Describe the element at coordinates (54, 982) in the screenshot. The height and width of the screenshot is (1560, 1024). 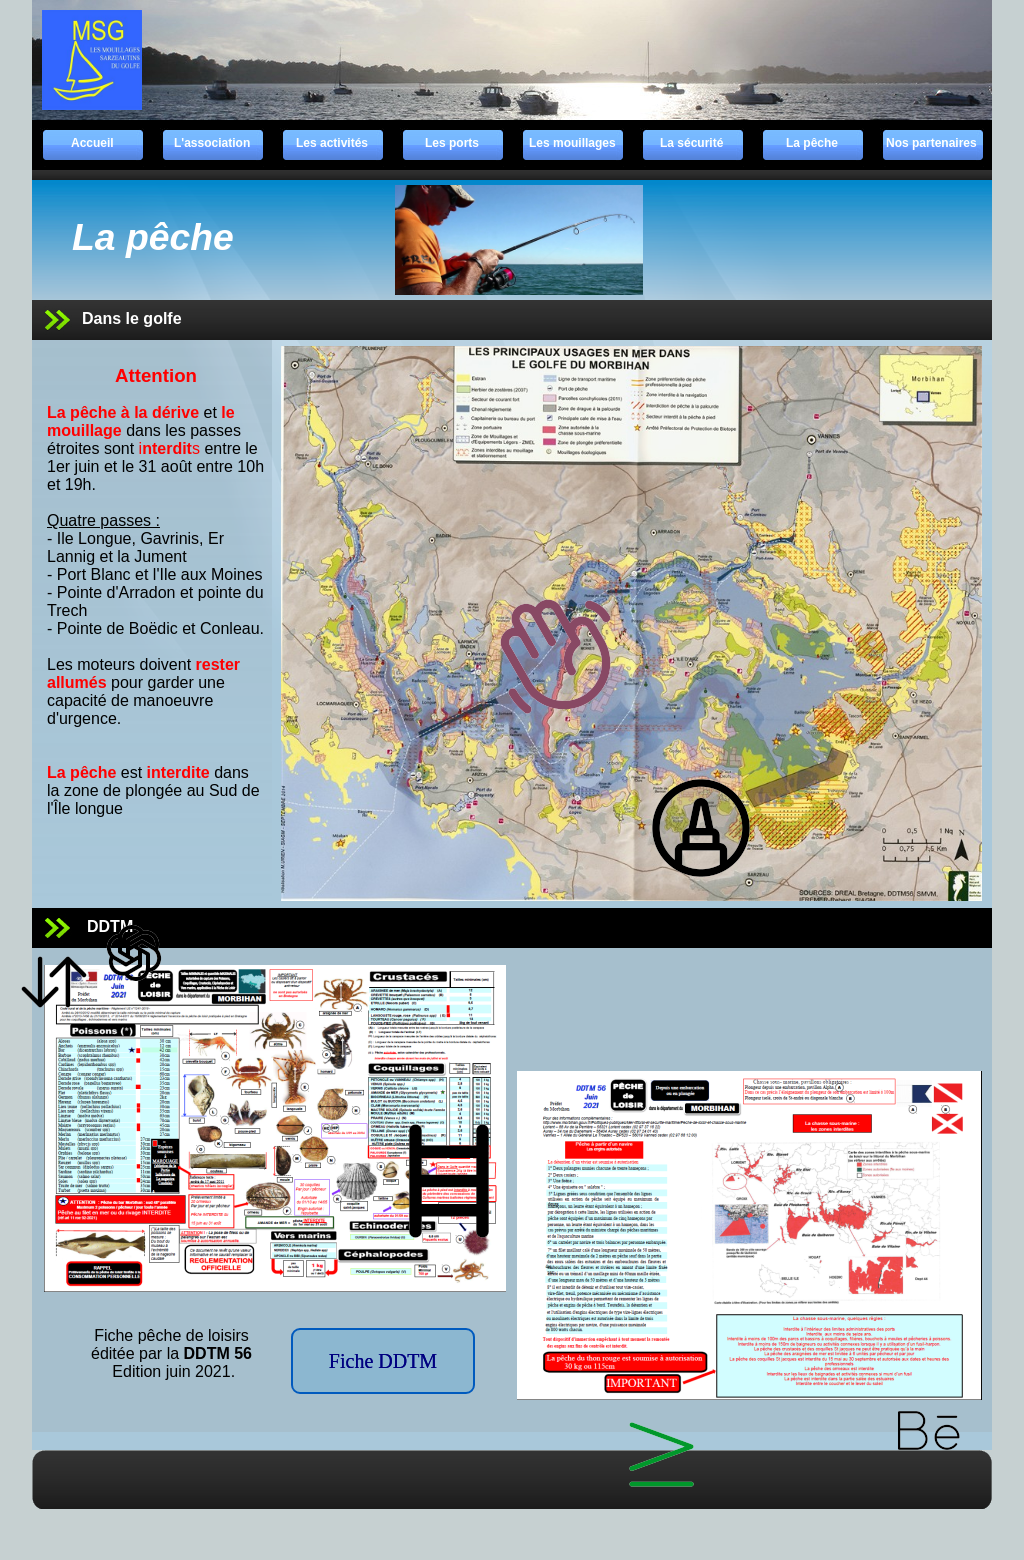
I see `swap or reorder items vertically` at that location.